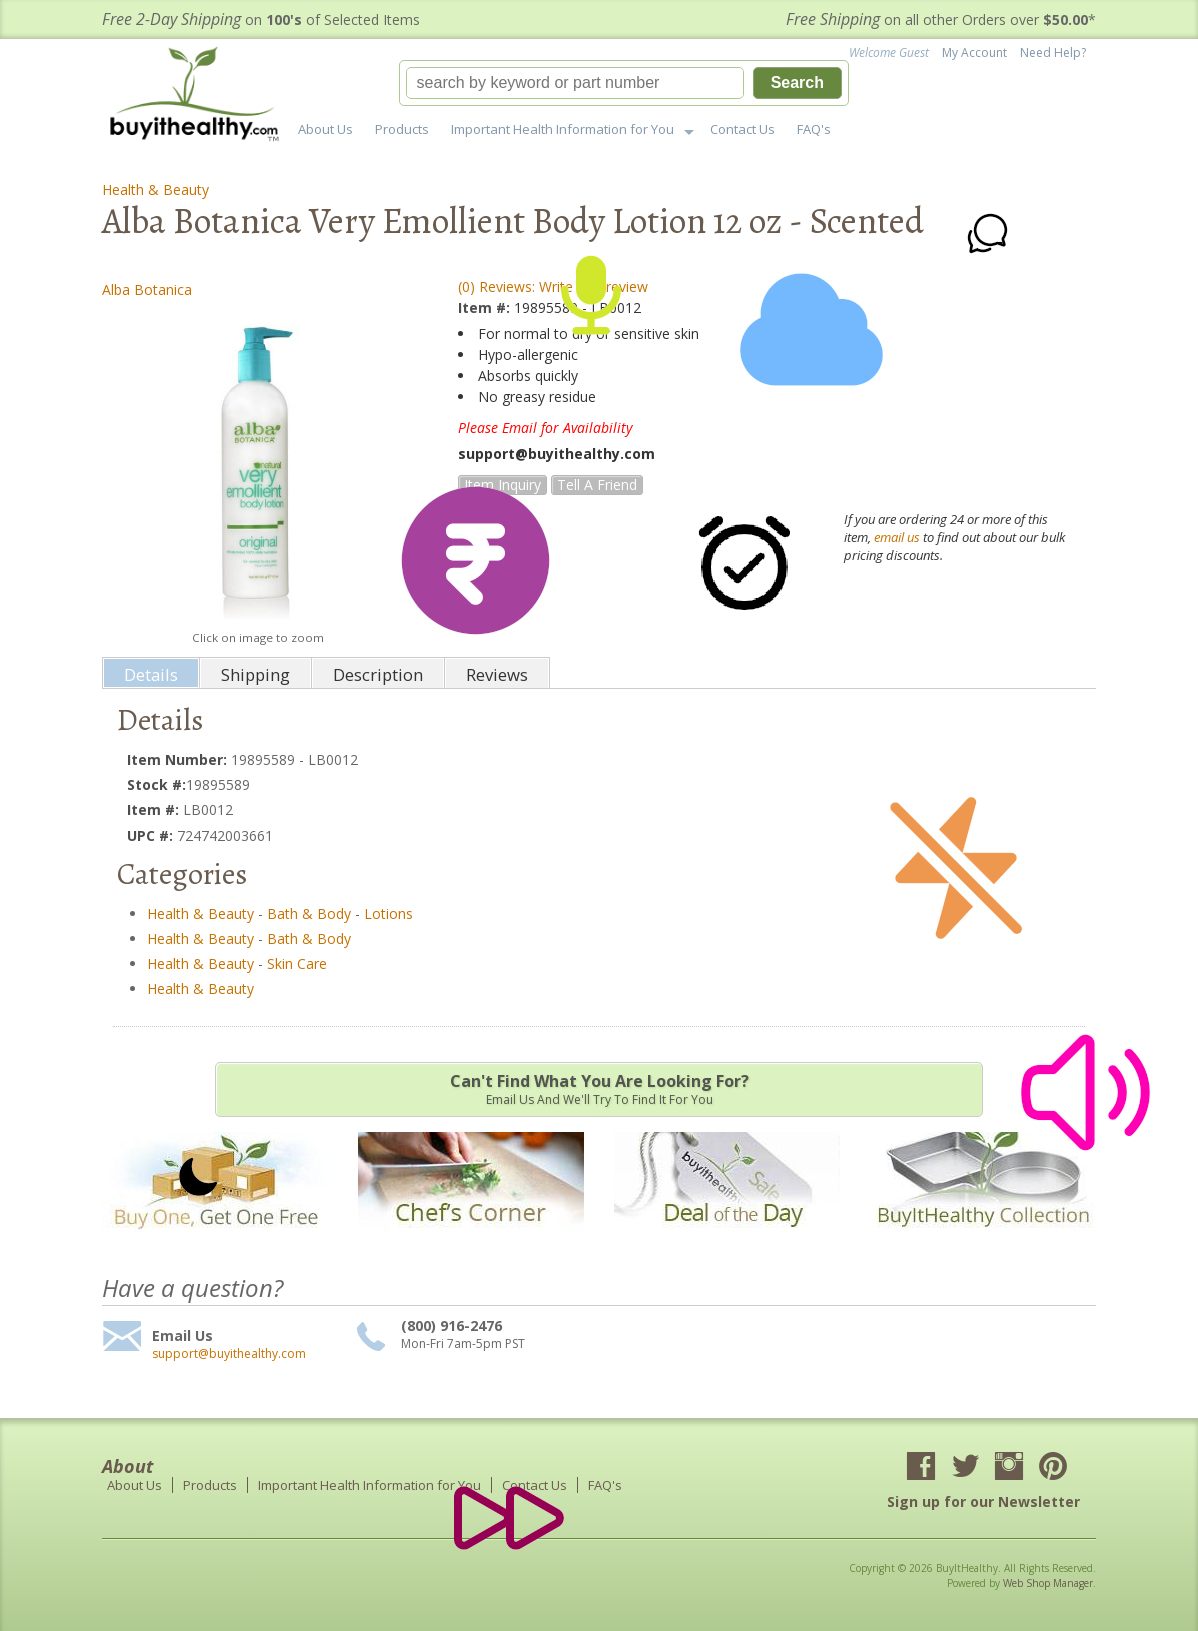 The image size is (1198, 1631). I want to click on adjust volume or sound settings, so click(1085, 1092).